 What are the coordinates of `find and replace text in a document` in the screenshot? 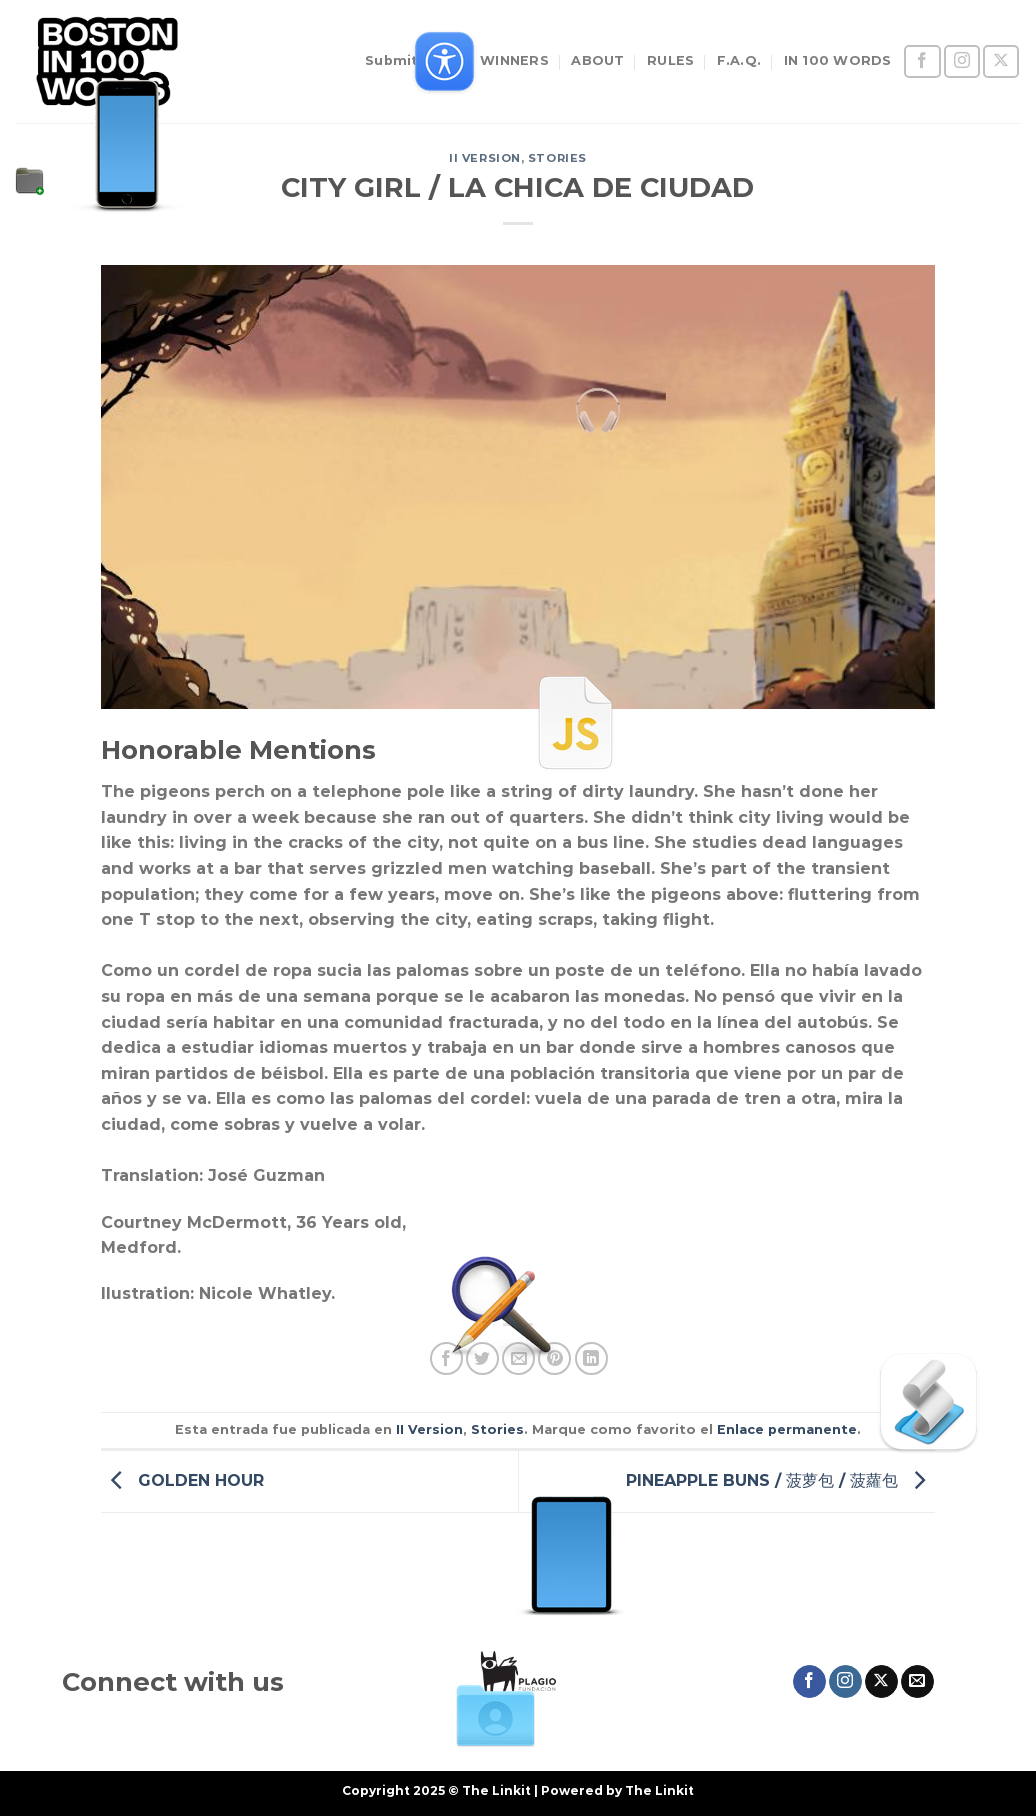 It's located at (502, 1306).